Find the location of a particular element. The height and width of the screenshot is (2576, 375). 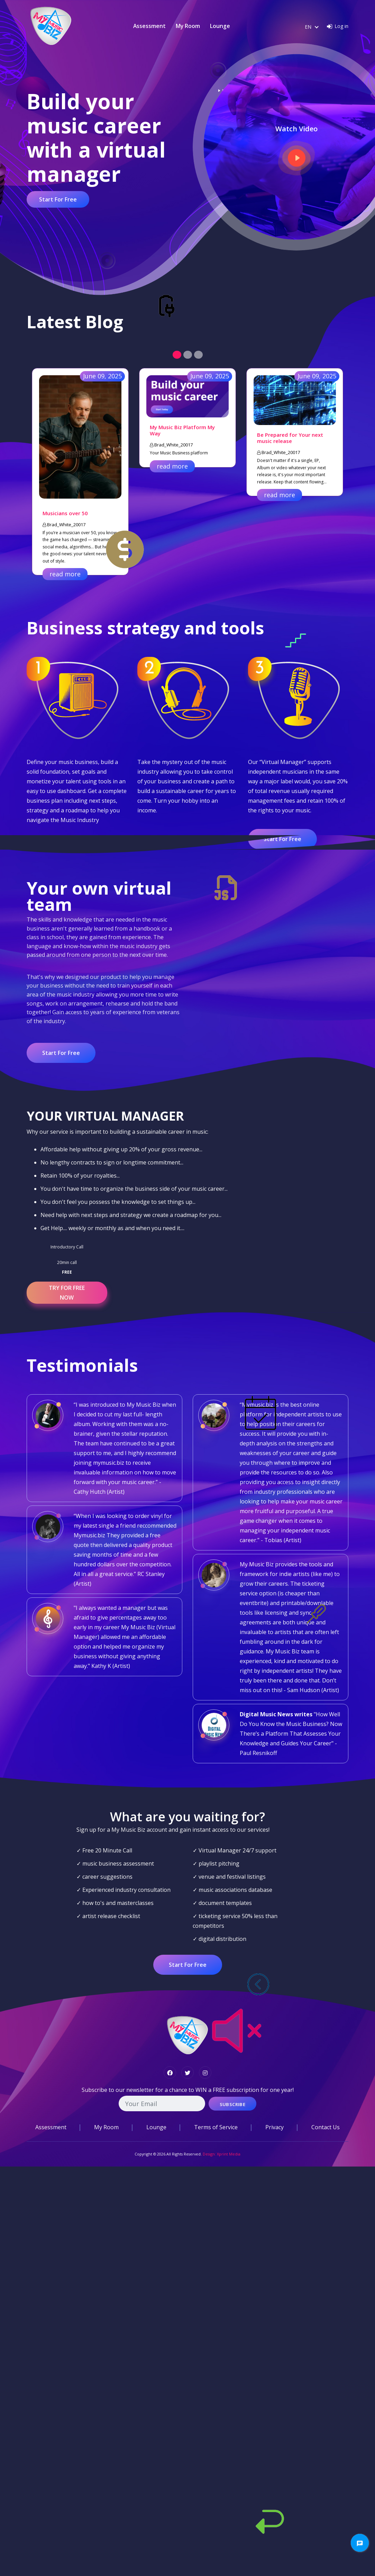

confirm or schedule an event is located at coordinates (260, 1414).